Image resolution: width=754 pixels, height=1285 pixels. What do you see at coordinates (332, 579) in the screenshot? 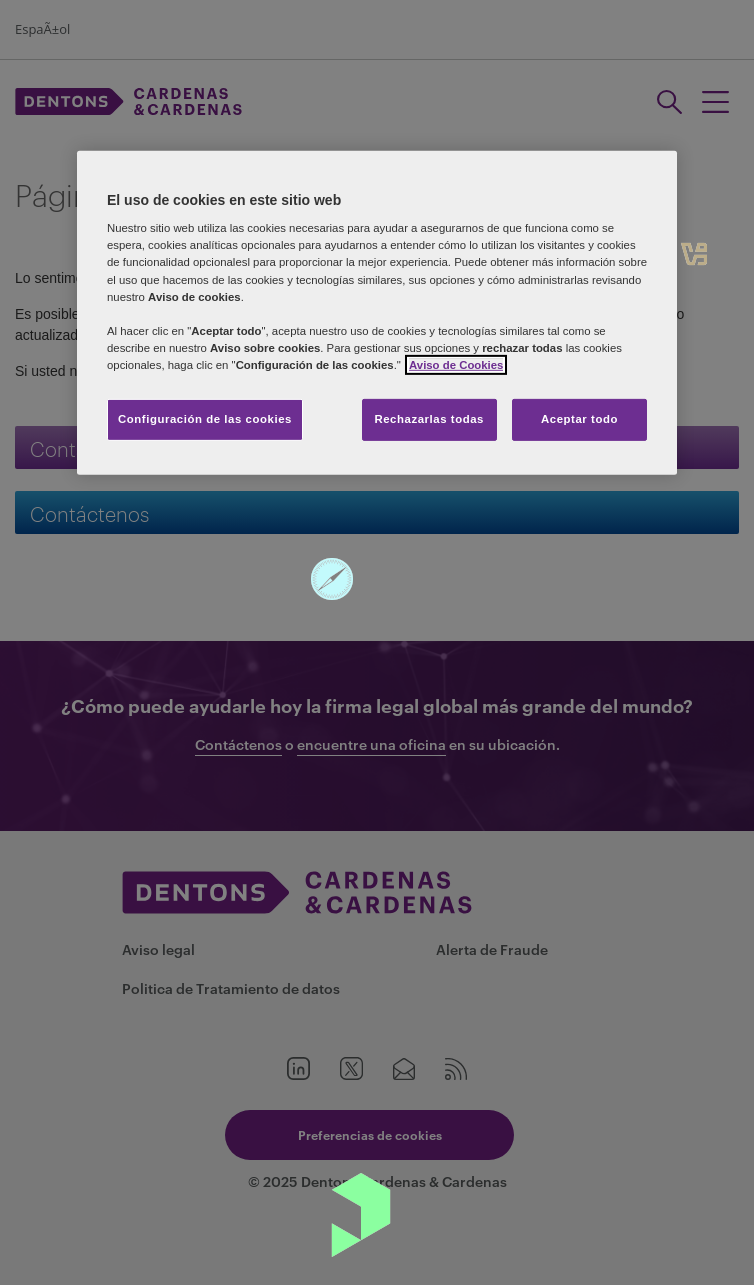
I see `open Safari web browser` at bounding box center [332, 579].